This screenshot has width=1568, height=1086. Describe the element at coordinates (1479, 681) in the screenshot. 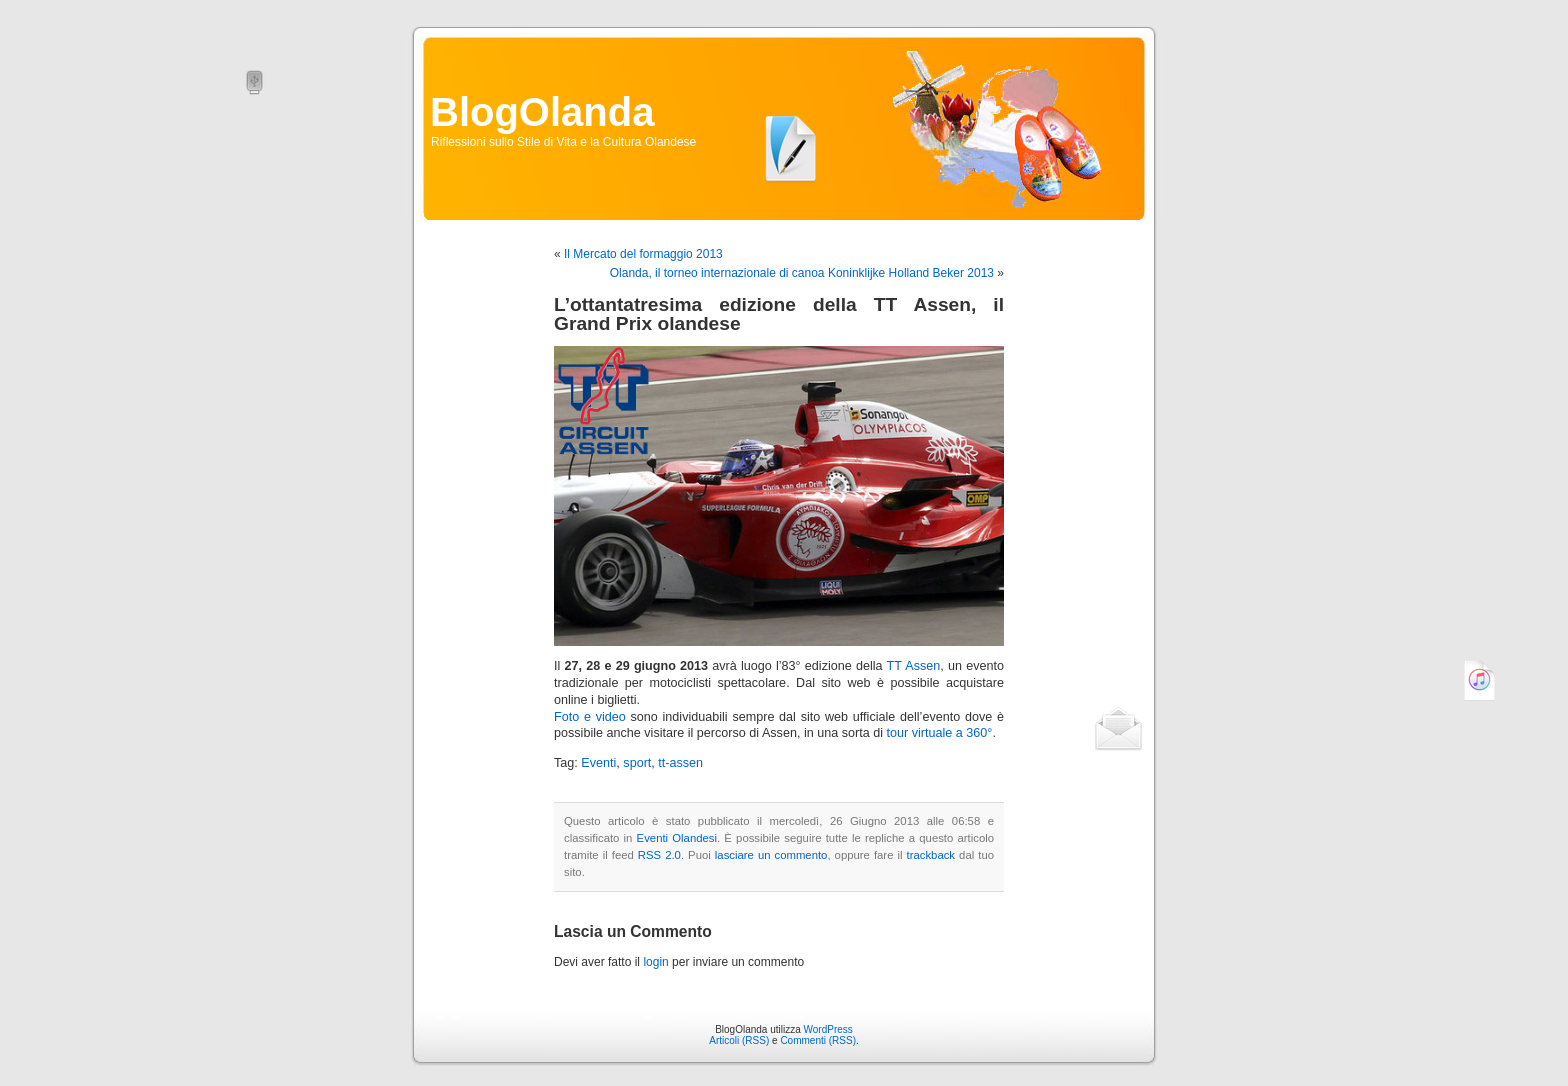

I see `open an iTunes-related file or document` at that location.